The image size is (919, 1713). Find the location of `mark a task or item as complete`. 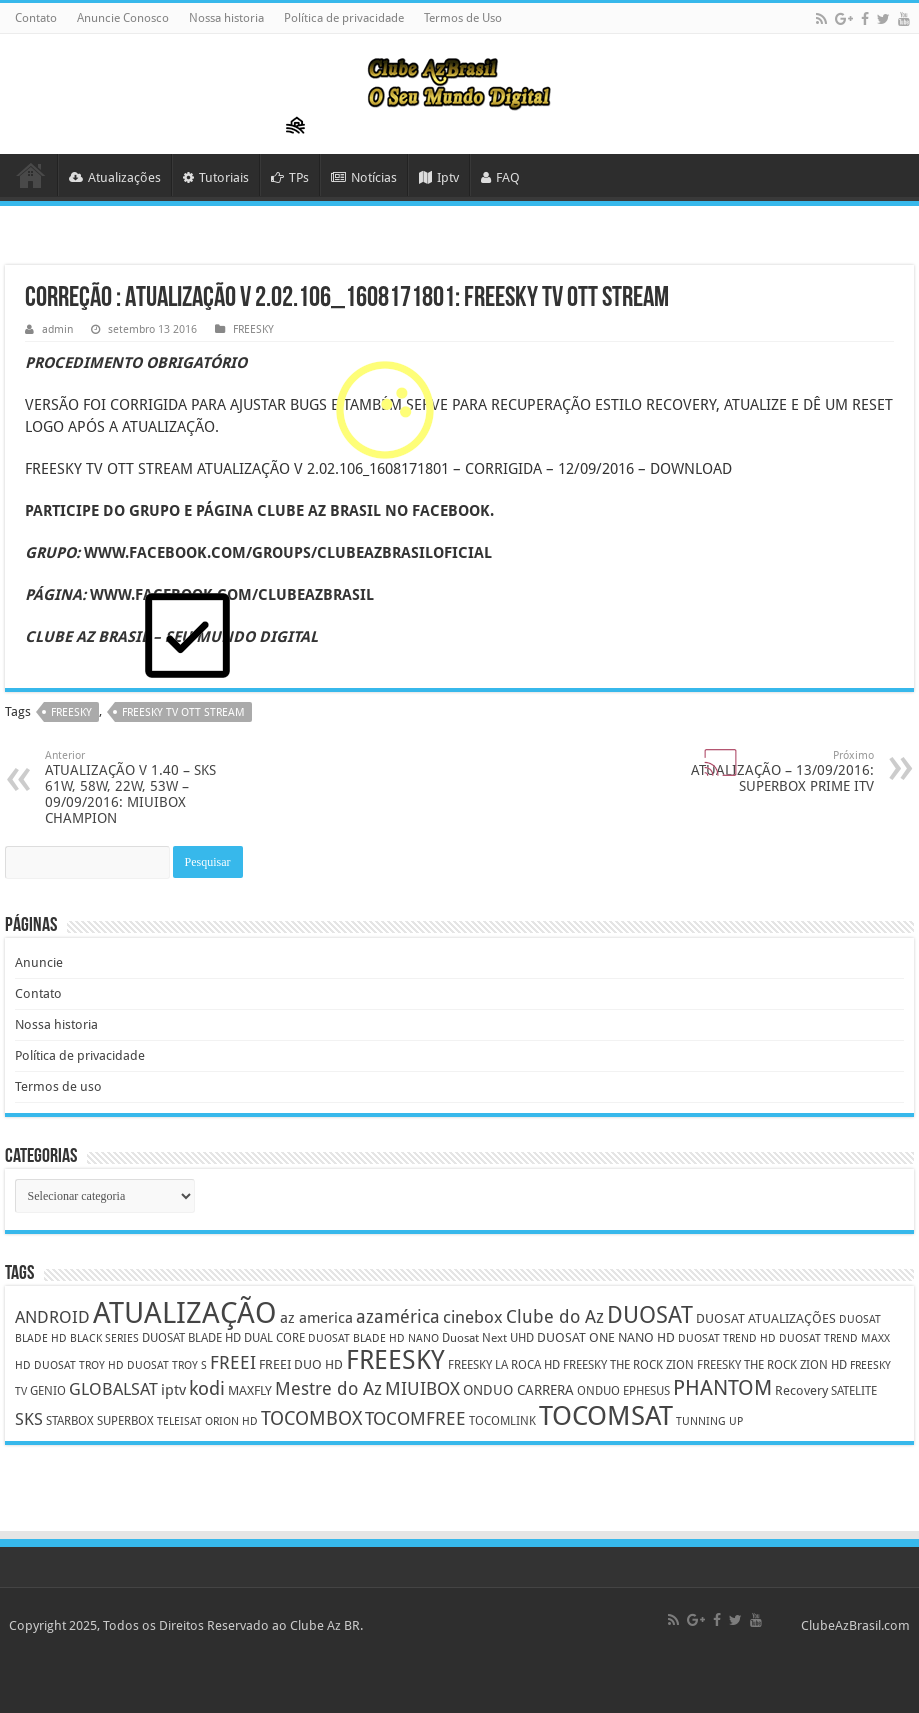

mark a task or item as complete is located at coordinates (187, 635).